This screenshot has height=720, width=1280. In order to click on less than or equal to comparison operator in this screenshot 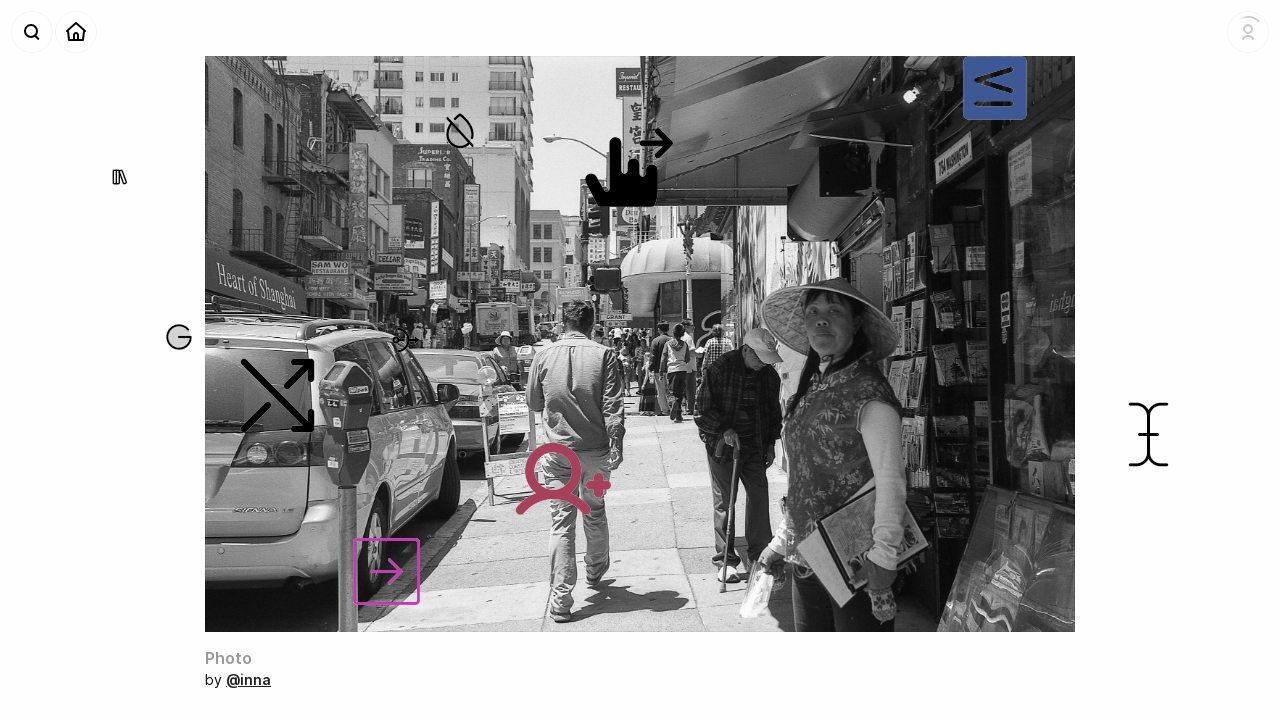, I will do `click(995, 88)`.